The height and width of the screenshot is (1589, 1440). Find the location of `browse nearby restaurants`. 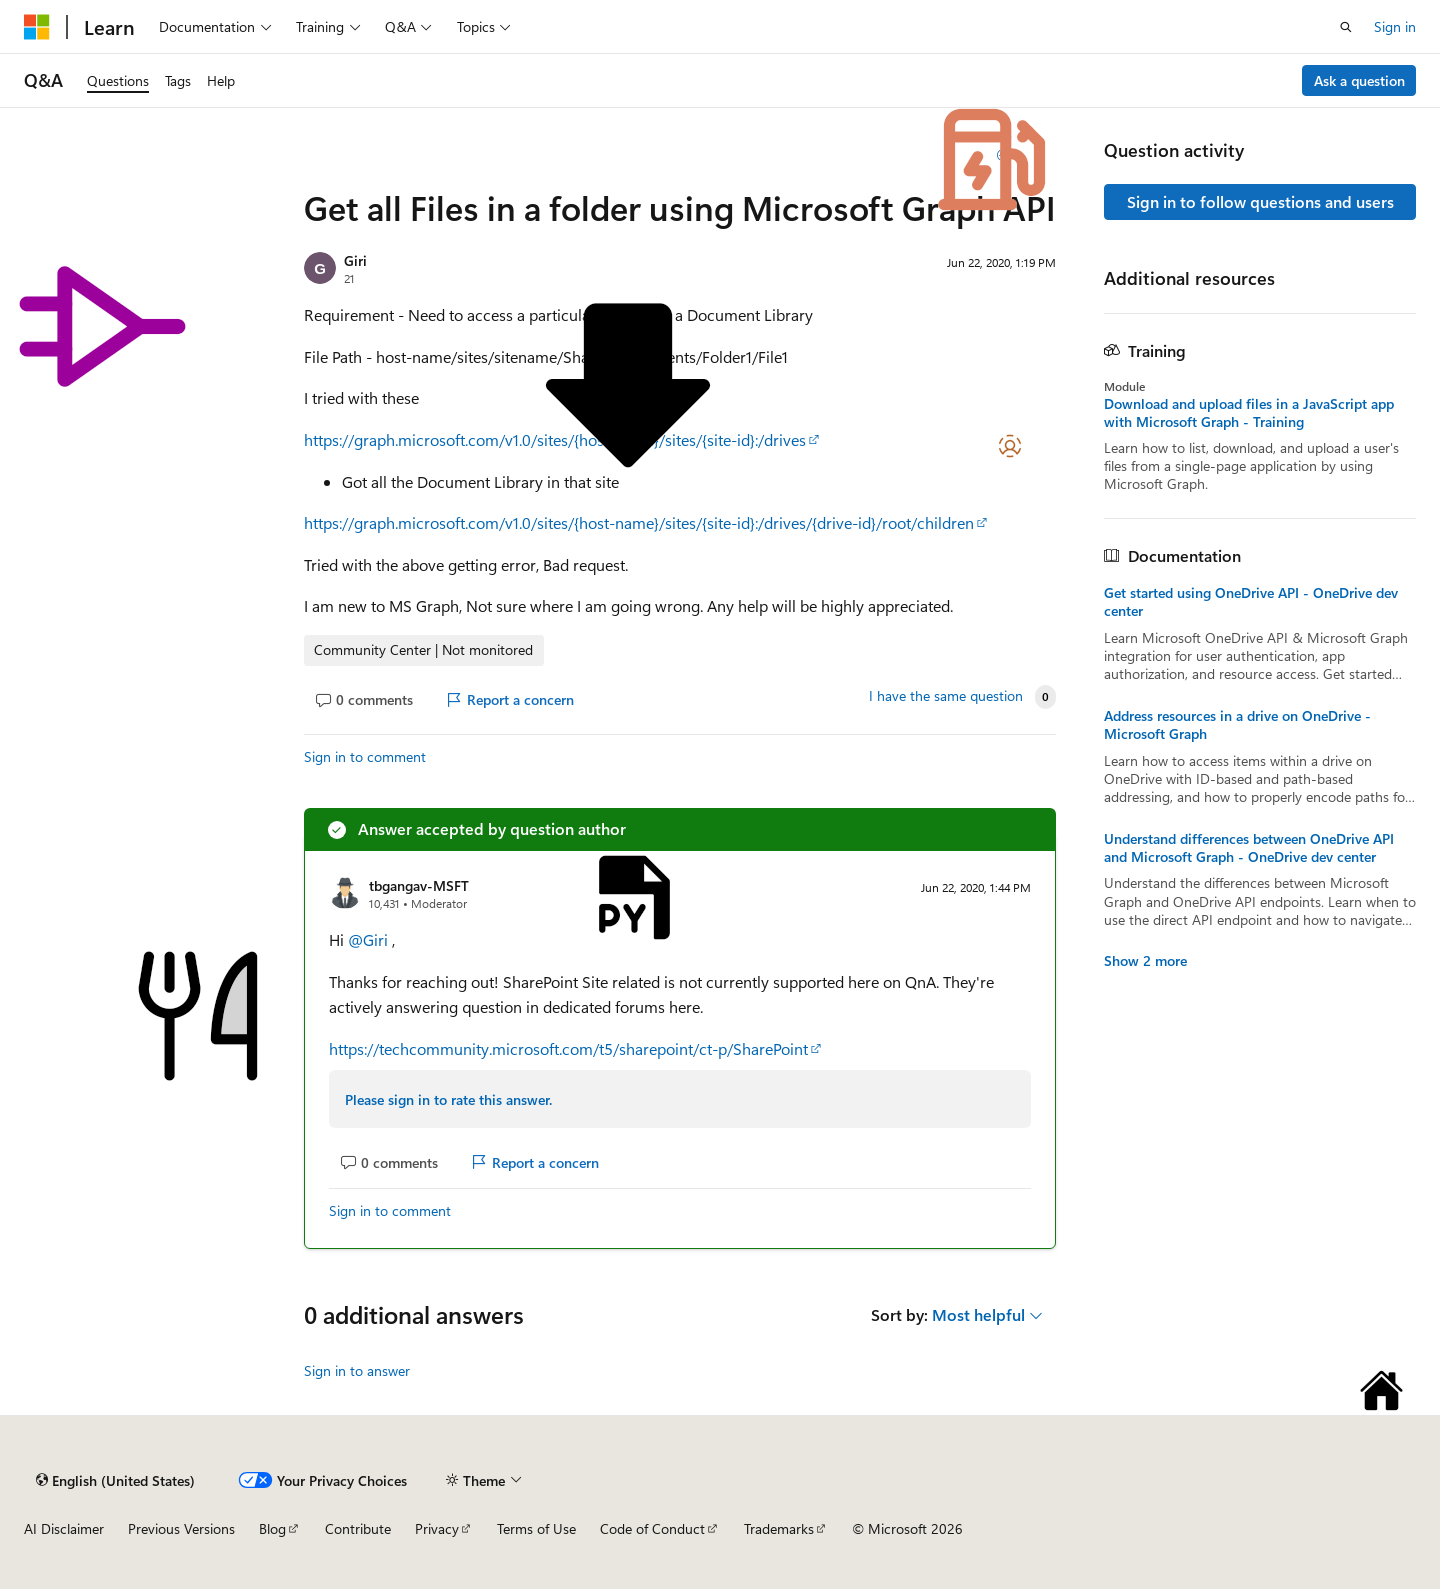

browse nearby restaurants is located at coordinates (200, 1013).